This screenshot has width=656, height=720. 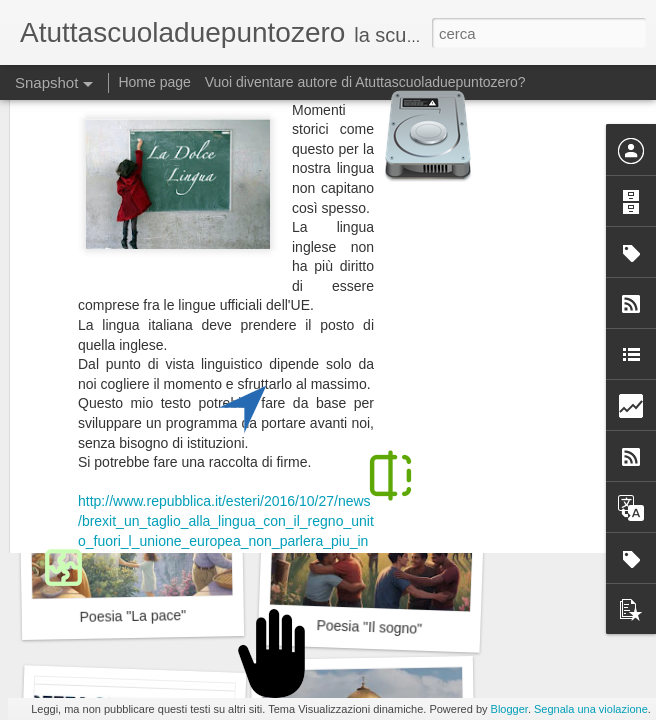 What do you see at coordinates (428, 135) in the screenshot?
I see `access local hard drive storage` at bounding box center [428, 135].